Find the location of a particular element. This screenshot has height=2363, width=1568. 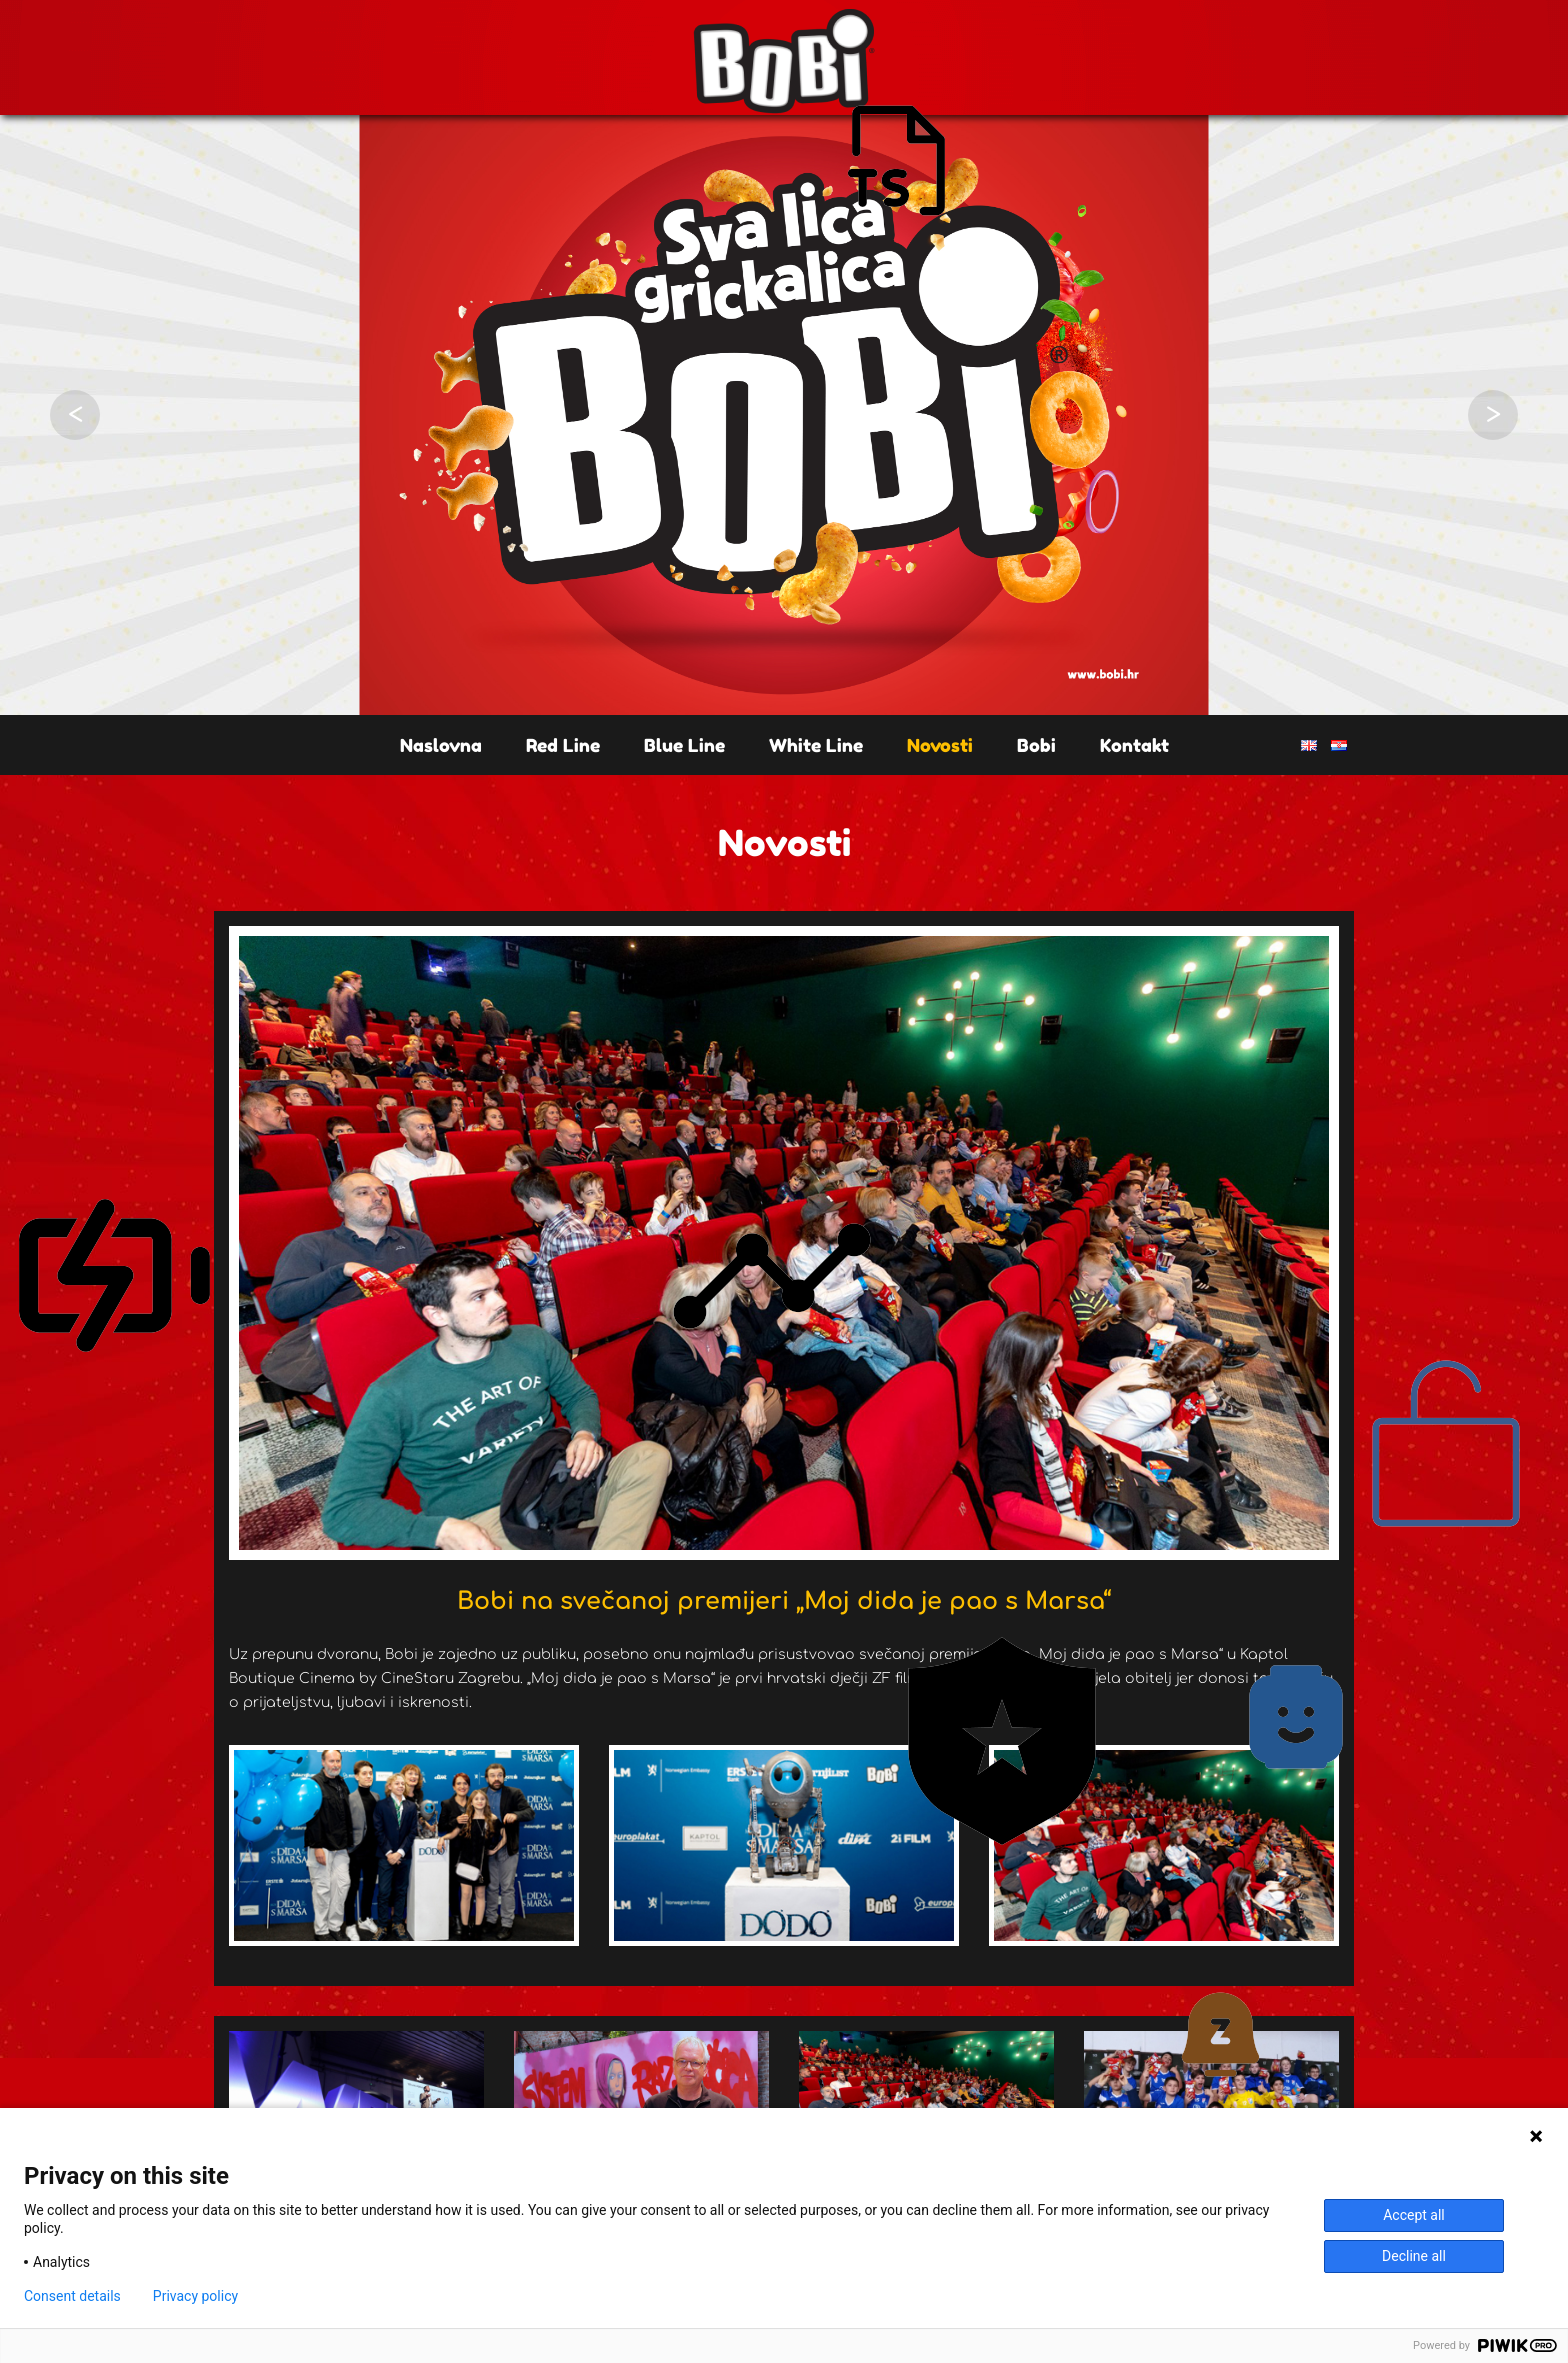

mute notifications or enable do not disturb mode is located at coordinates (1220, 2034).